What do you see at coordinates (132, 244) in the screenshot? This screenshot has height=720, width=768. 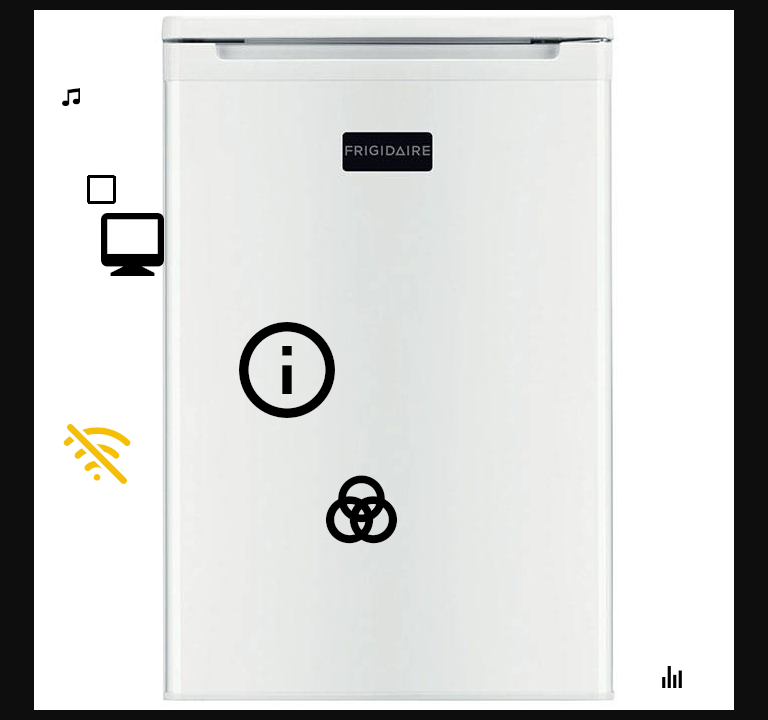 I see `switch to desktop view` at bounding box center [132, 244].